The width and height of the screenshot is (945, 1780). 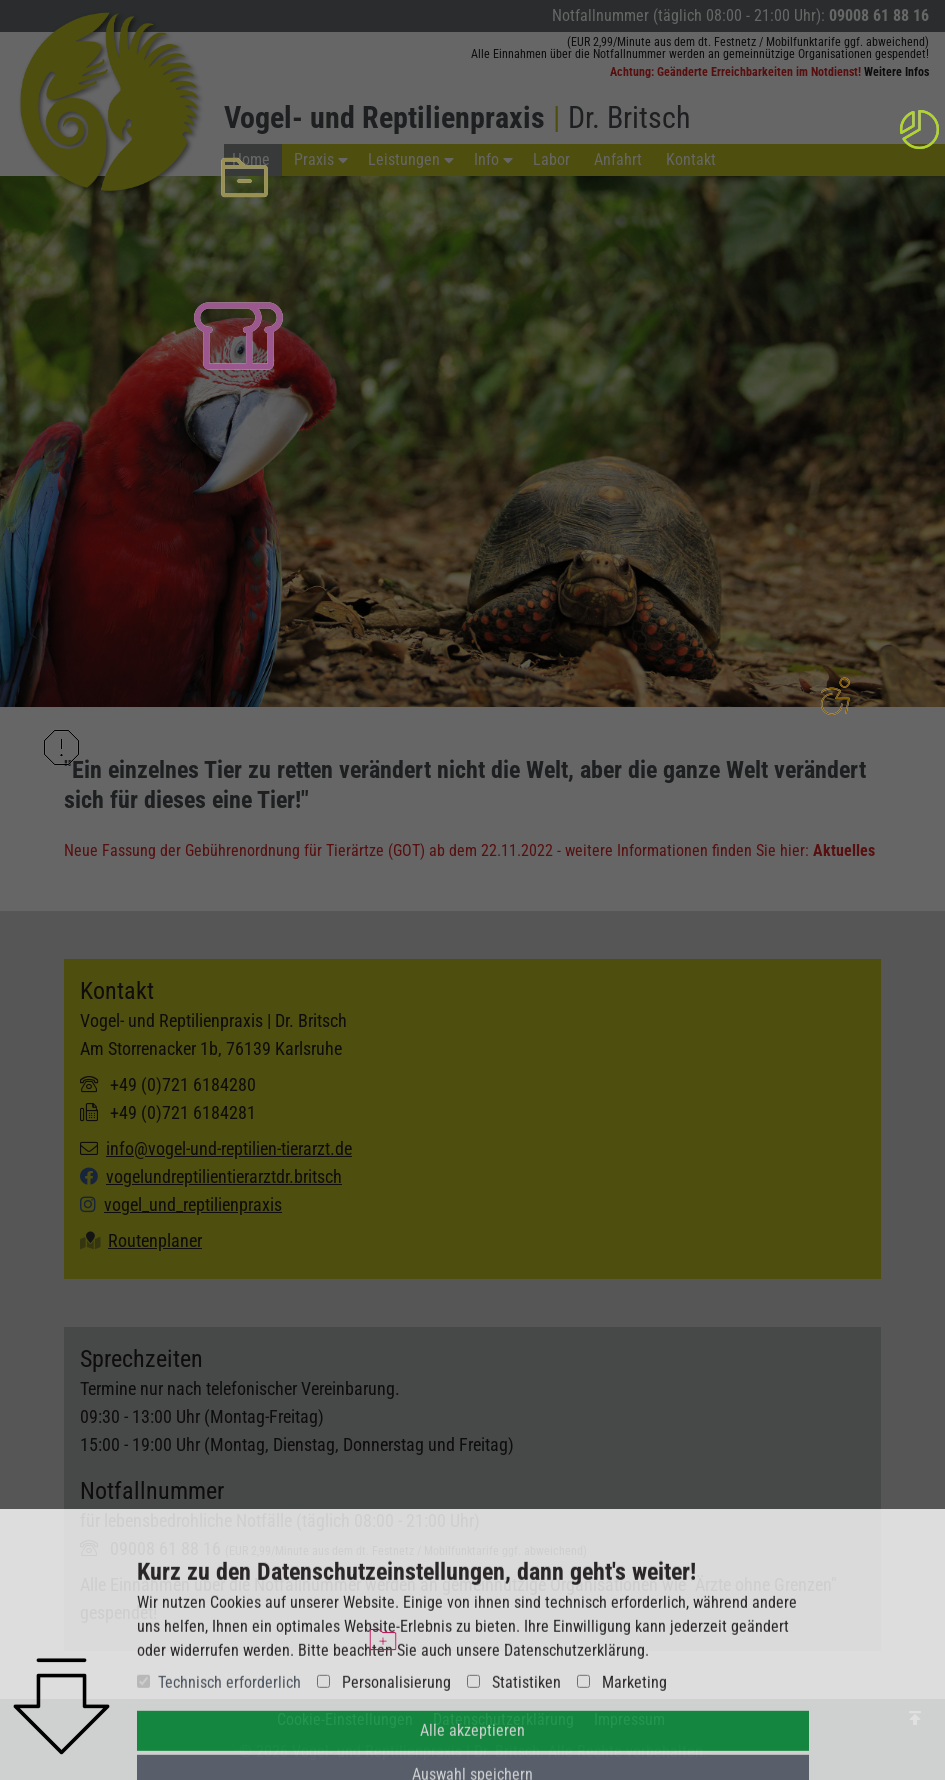 What do you see at coordinates (836, 697) in the screenshot?
I see `indicates wheelchair accessible route or facility` at bounding box center [836, 697].